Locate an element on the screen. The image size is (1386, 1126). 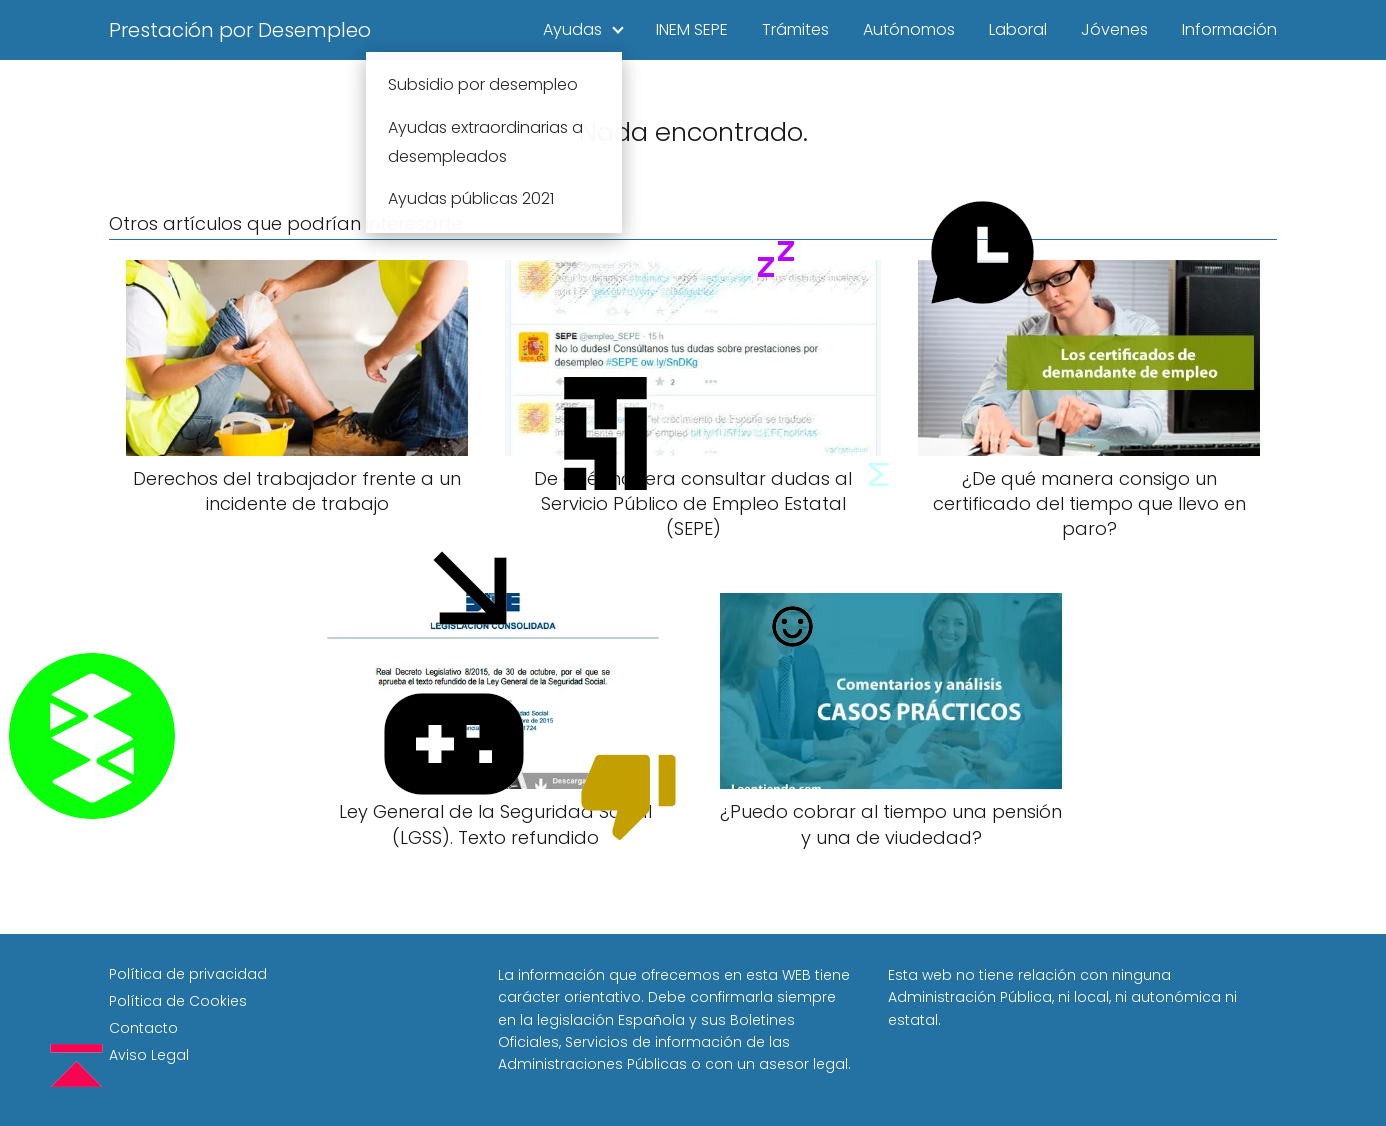
add a reaction or emoji to a message is located at coordinates (792, 626).